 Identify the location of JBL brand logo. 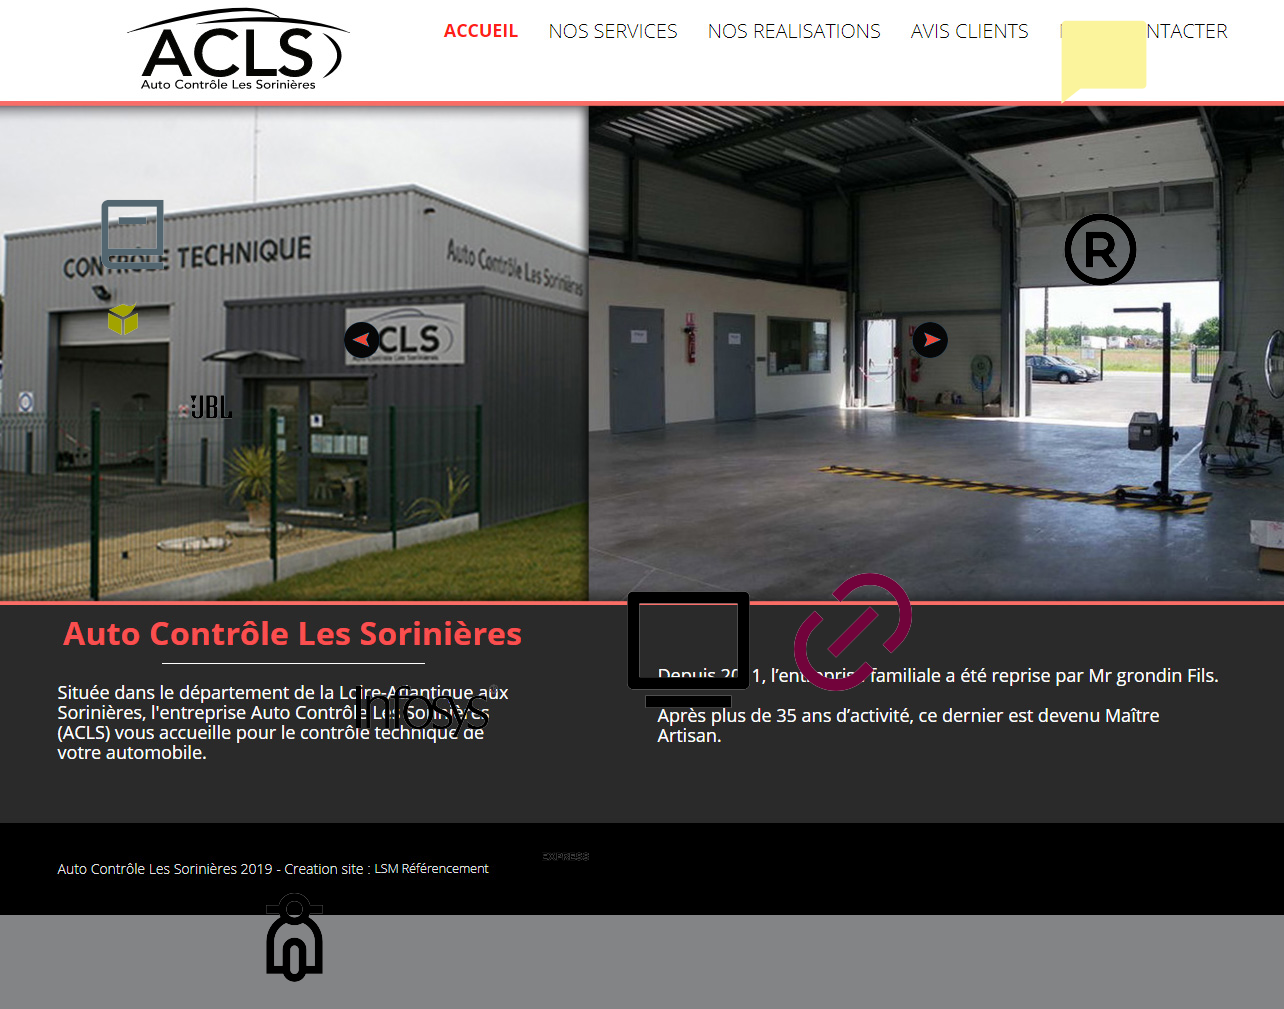
(211, 407).